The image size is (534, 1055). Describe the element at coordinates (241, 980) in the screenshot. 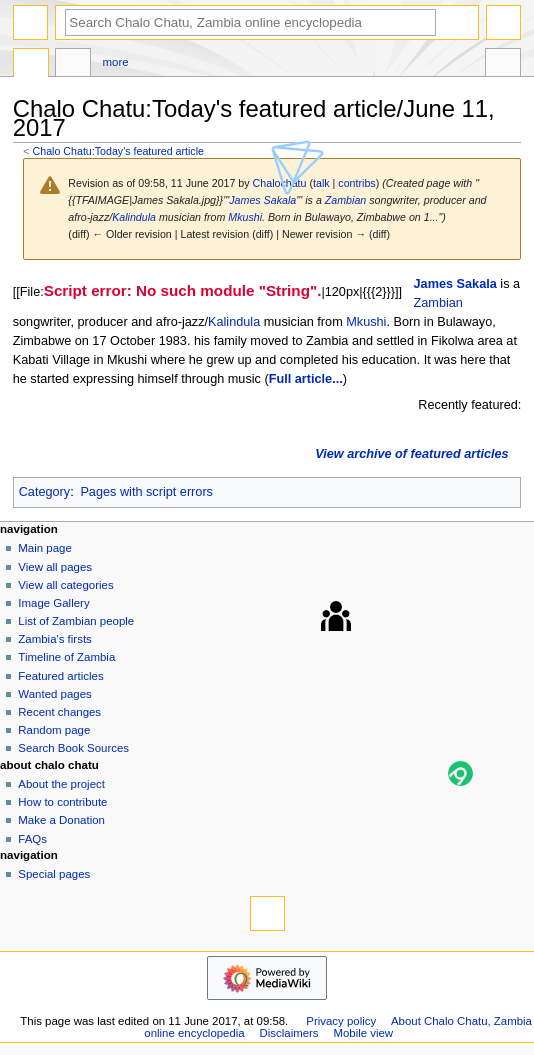

I see `insert omega symbol in text editor` at that location.